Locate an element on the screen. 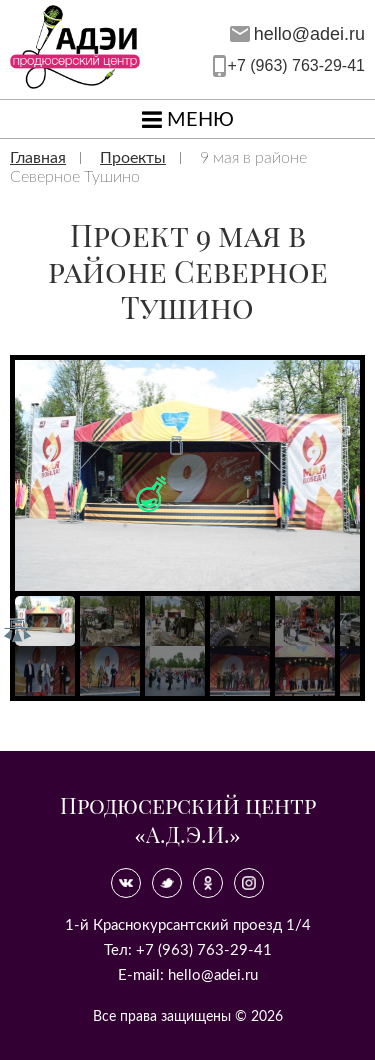  use a health or mana potion is located at coordinates (152, 494).